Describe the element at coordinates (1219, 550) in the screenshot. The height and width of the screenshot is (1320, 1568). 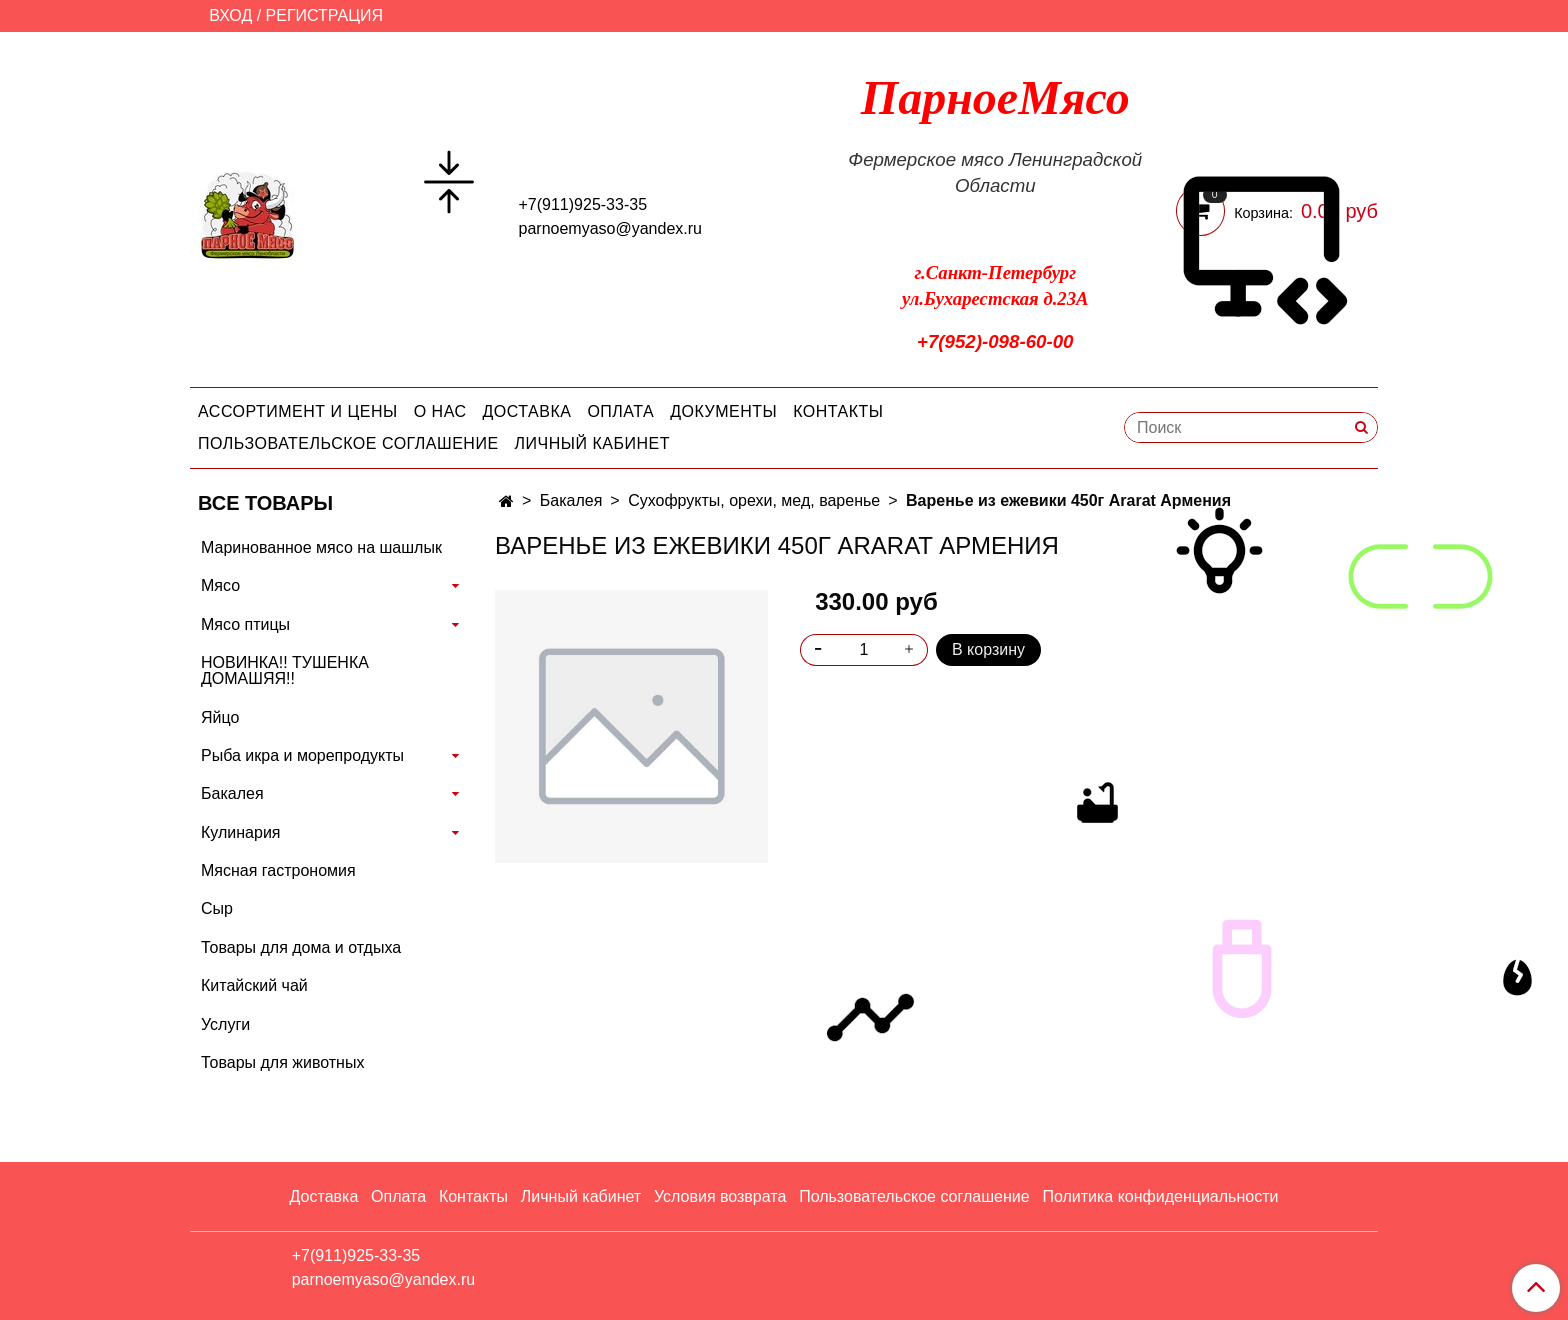
I see `view tips or suggestions` at that location.